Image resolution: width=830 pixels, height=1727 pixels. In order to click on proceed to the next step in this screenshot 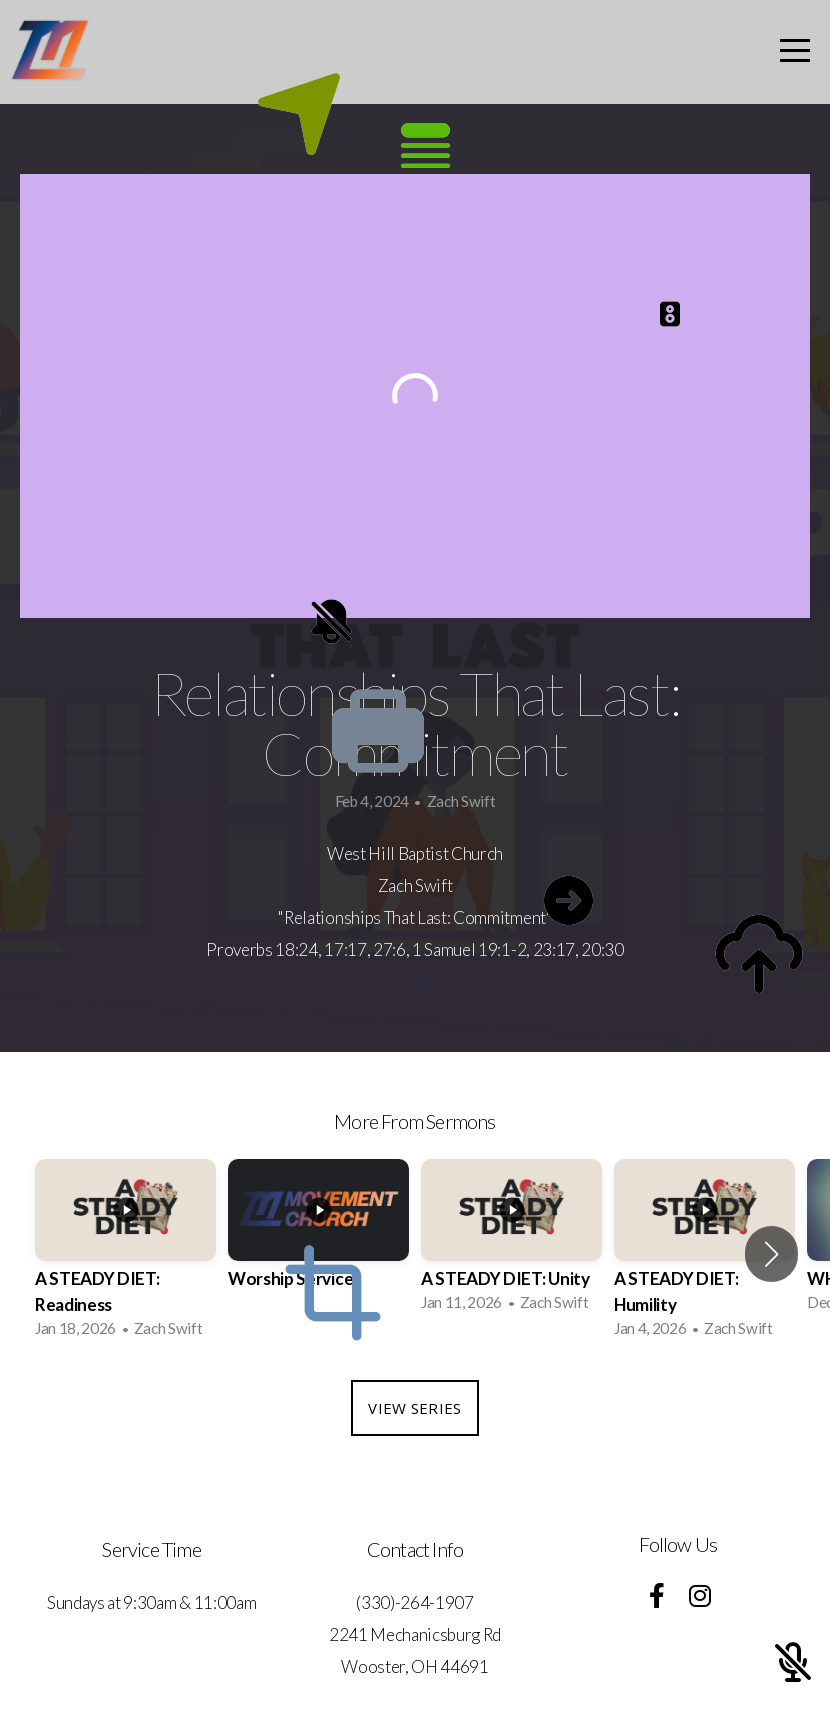, I will do `click(568, 900)`.